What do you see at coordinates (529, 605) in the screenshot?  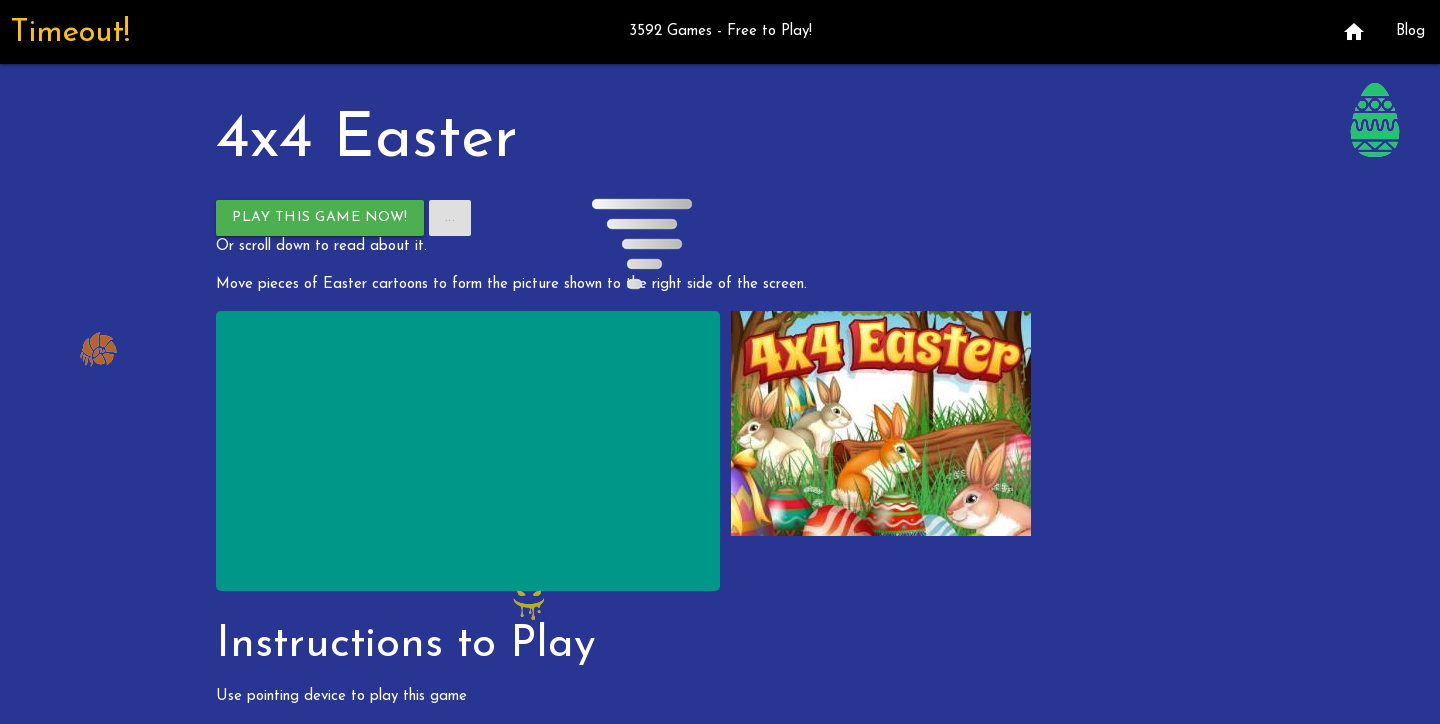 I see `indicates a delicious or tempting item` at bounding box center [529, 605].